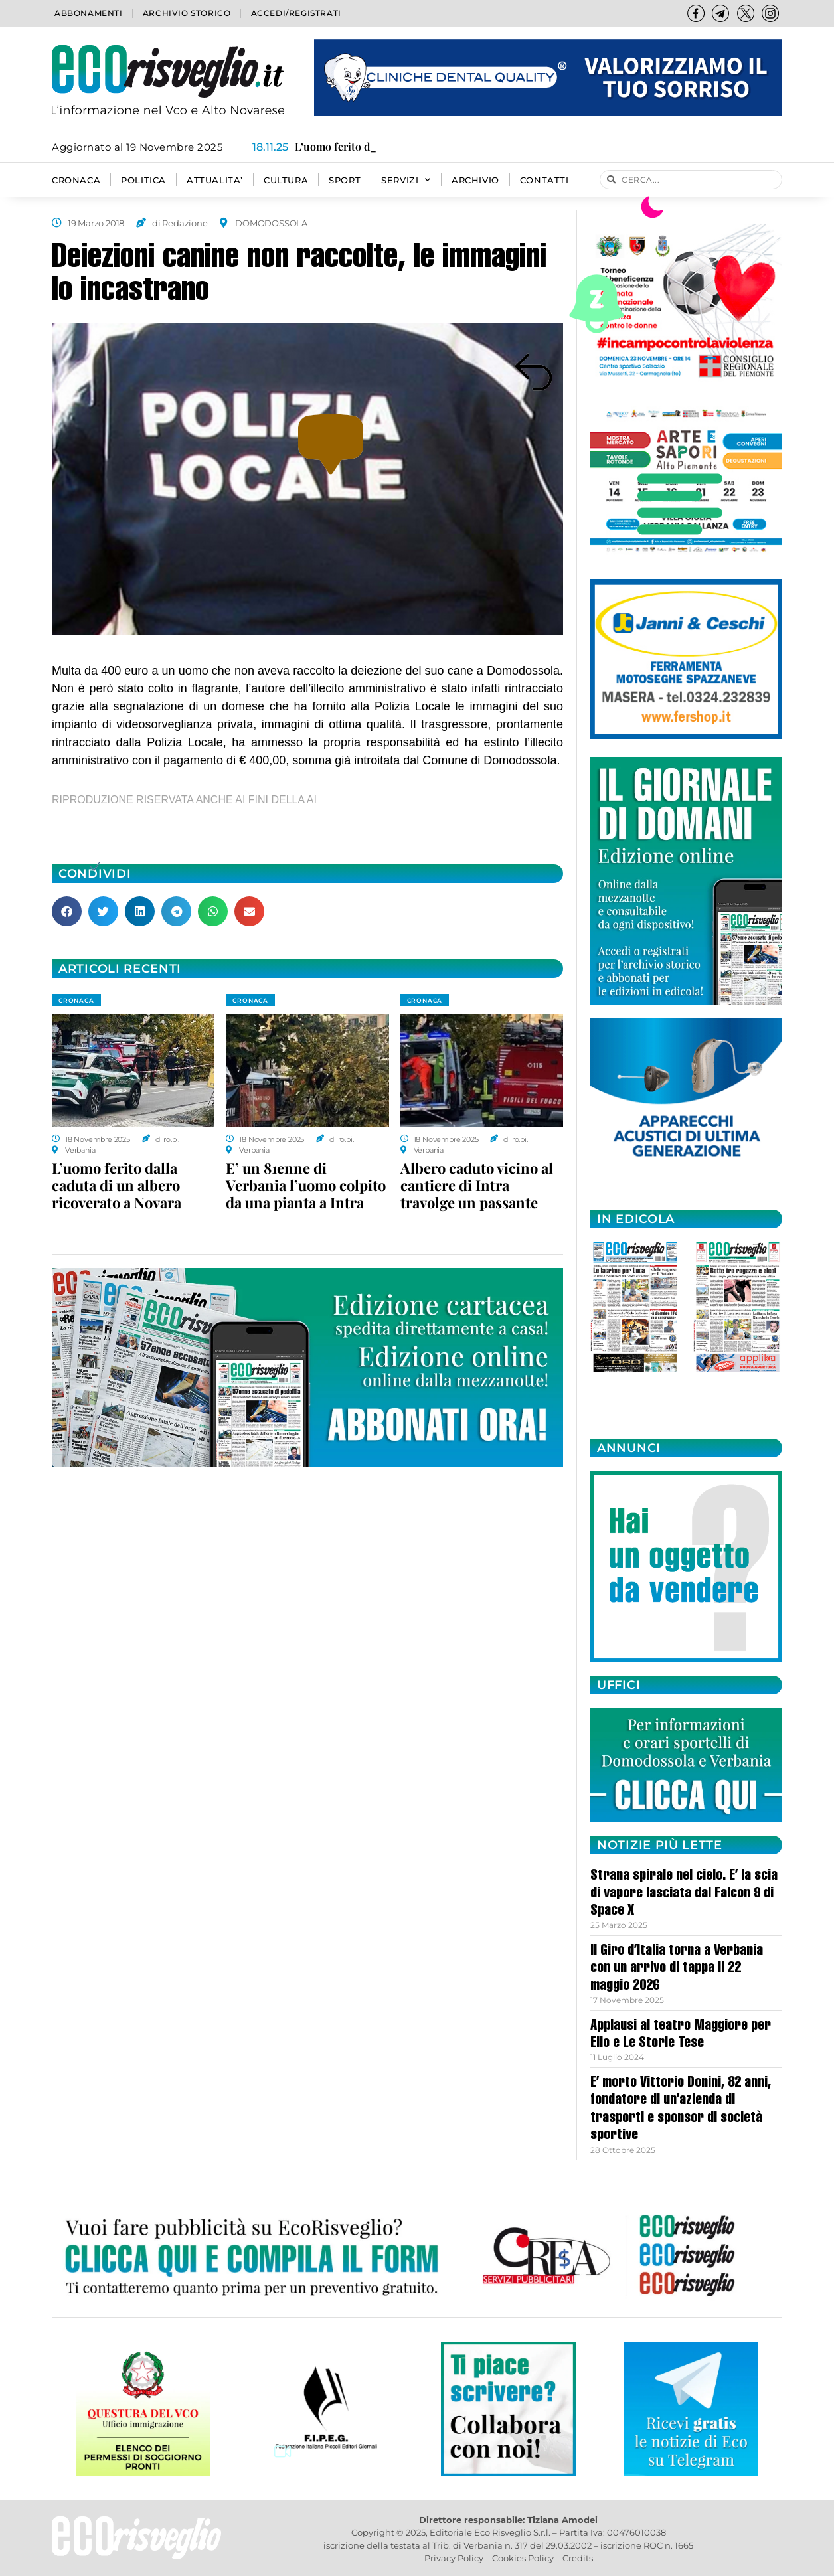  I want to click on confirm or complete an action, so click(95, 866).